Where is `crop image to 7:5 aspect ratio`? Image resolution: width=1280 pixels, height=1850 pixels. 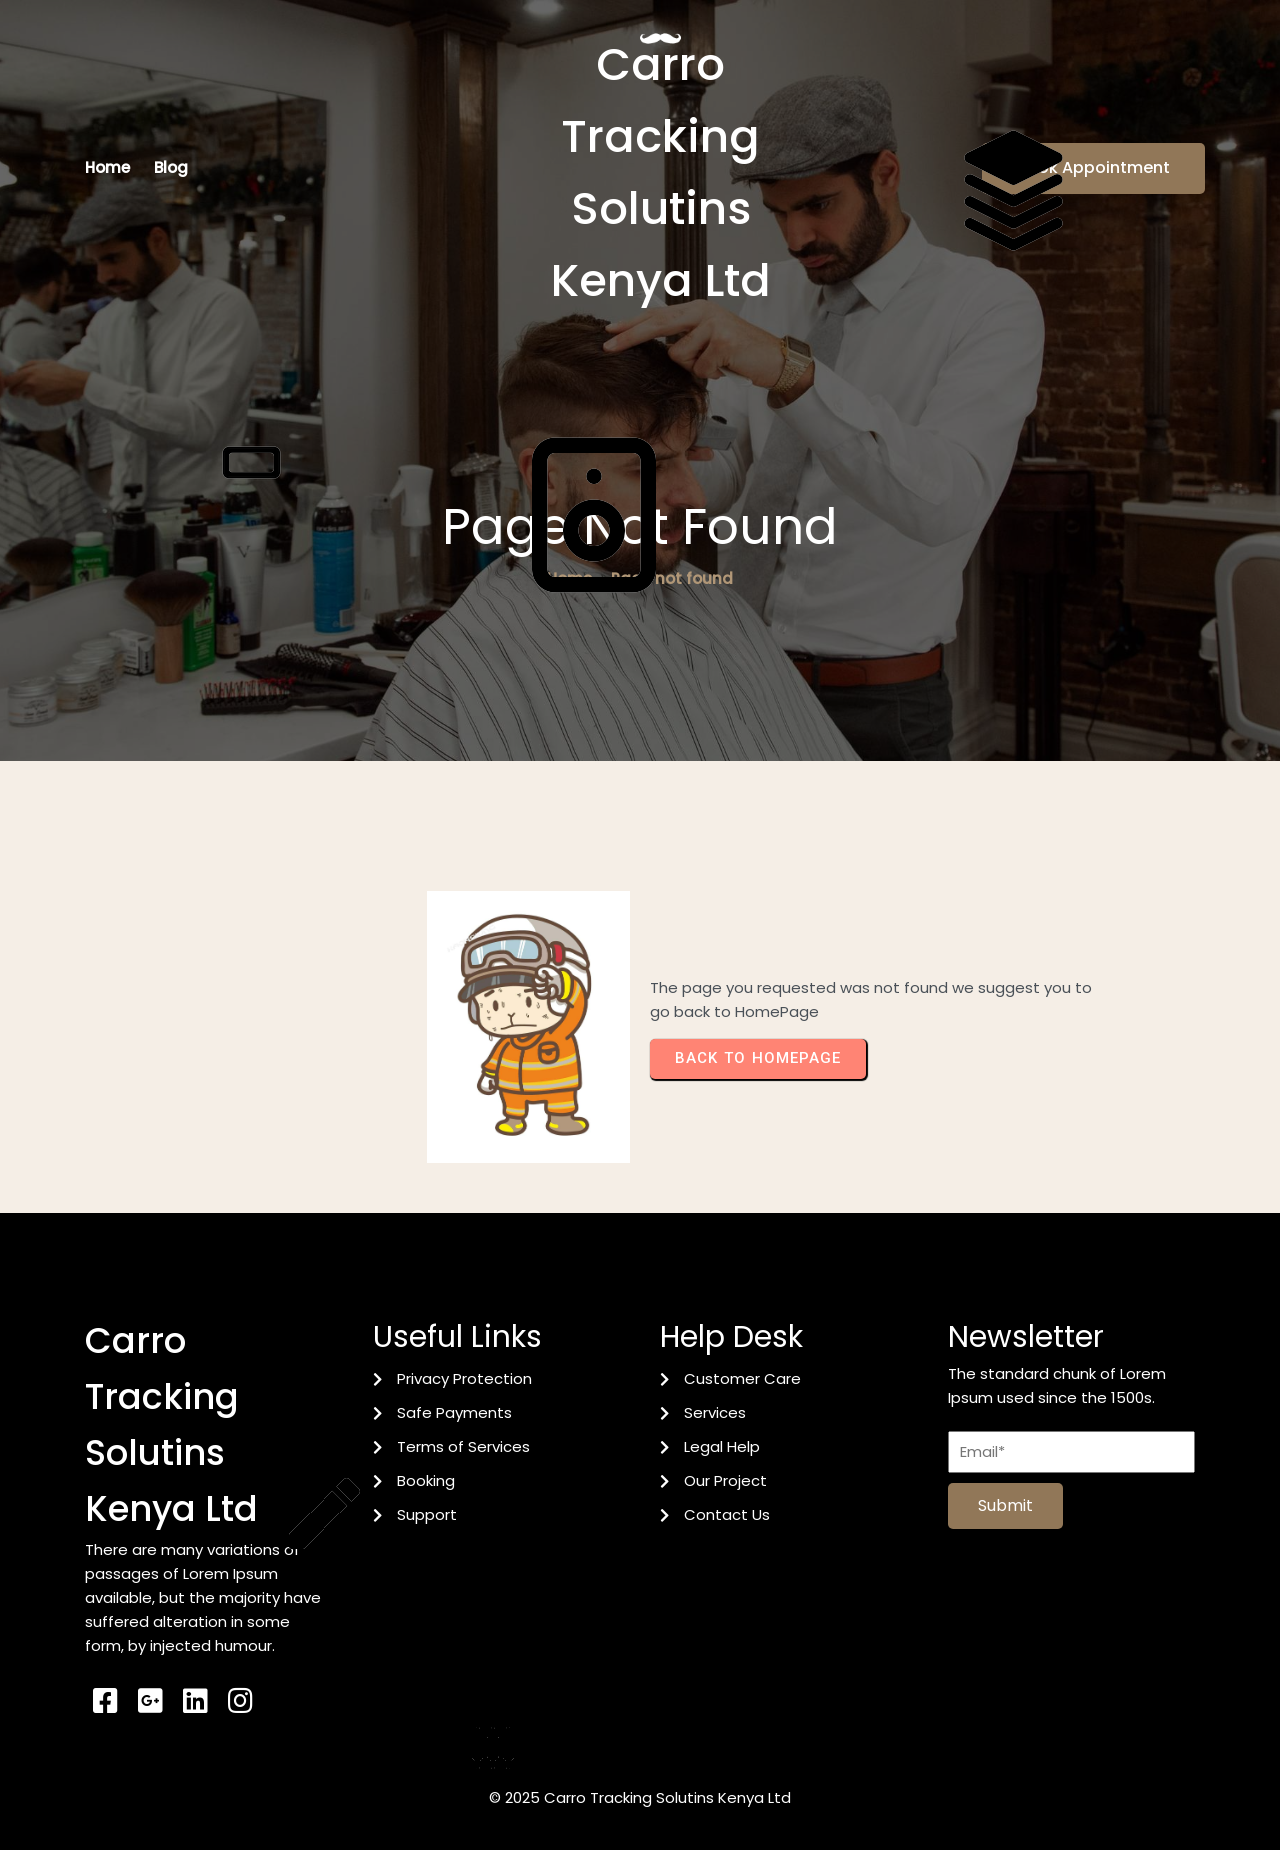
crop image to 7:5 aspect ratio is located at coordinates (251, 462).